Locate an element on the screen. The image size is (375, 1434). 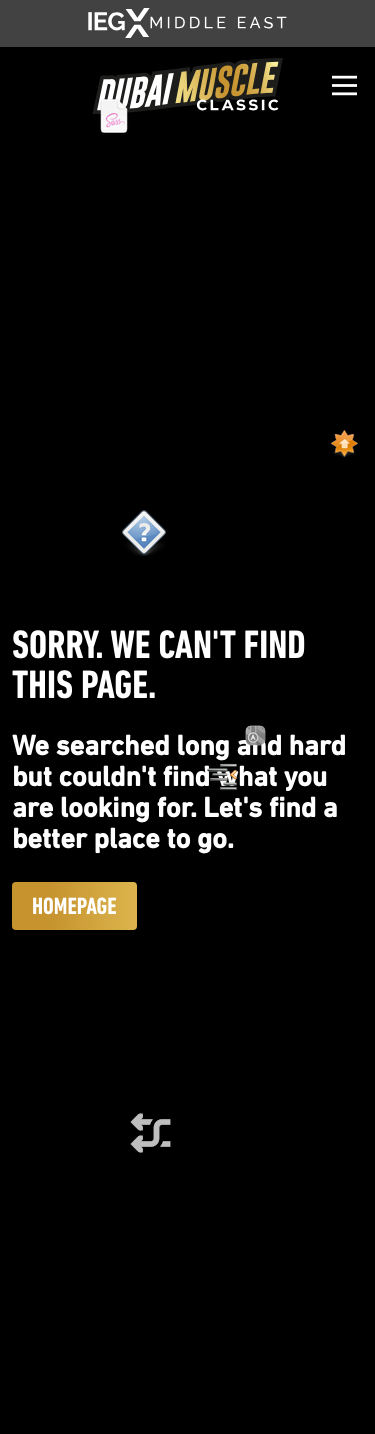
indicates a software update is available is located at coordinates (344, 443).